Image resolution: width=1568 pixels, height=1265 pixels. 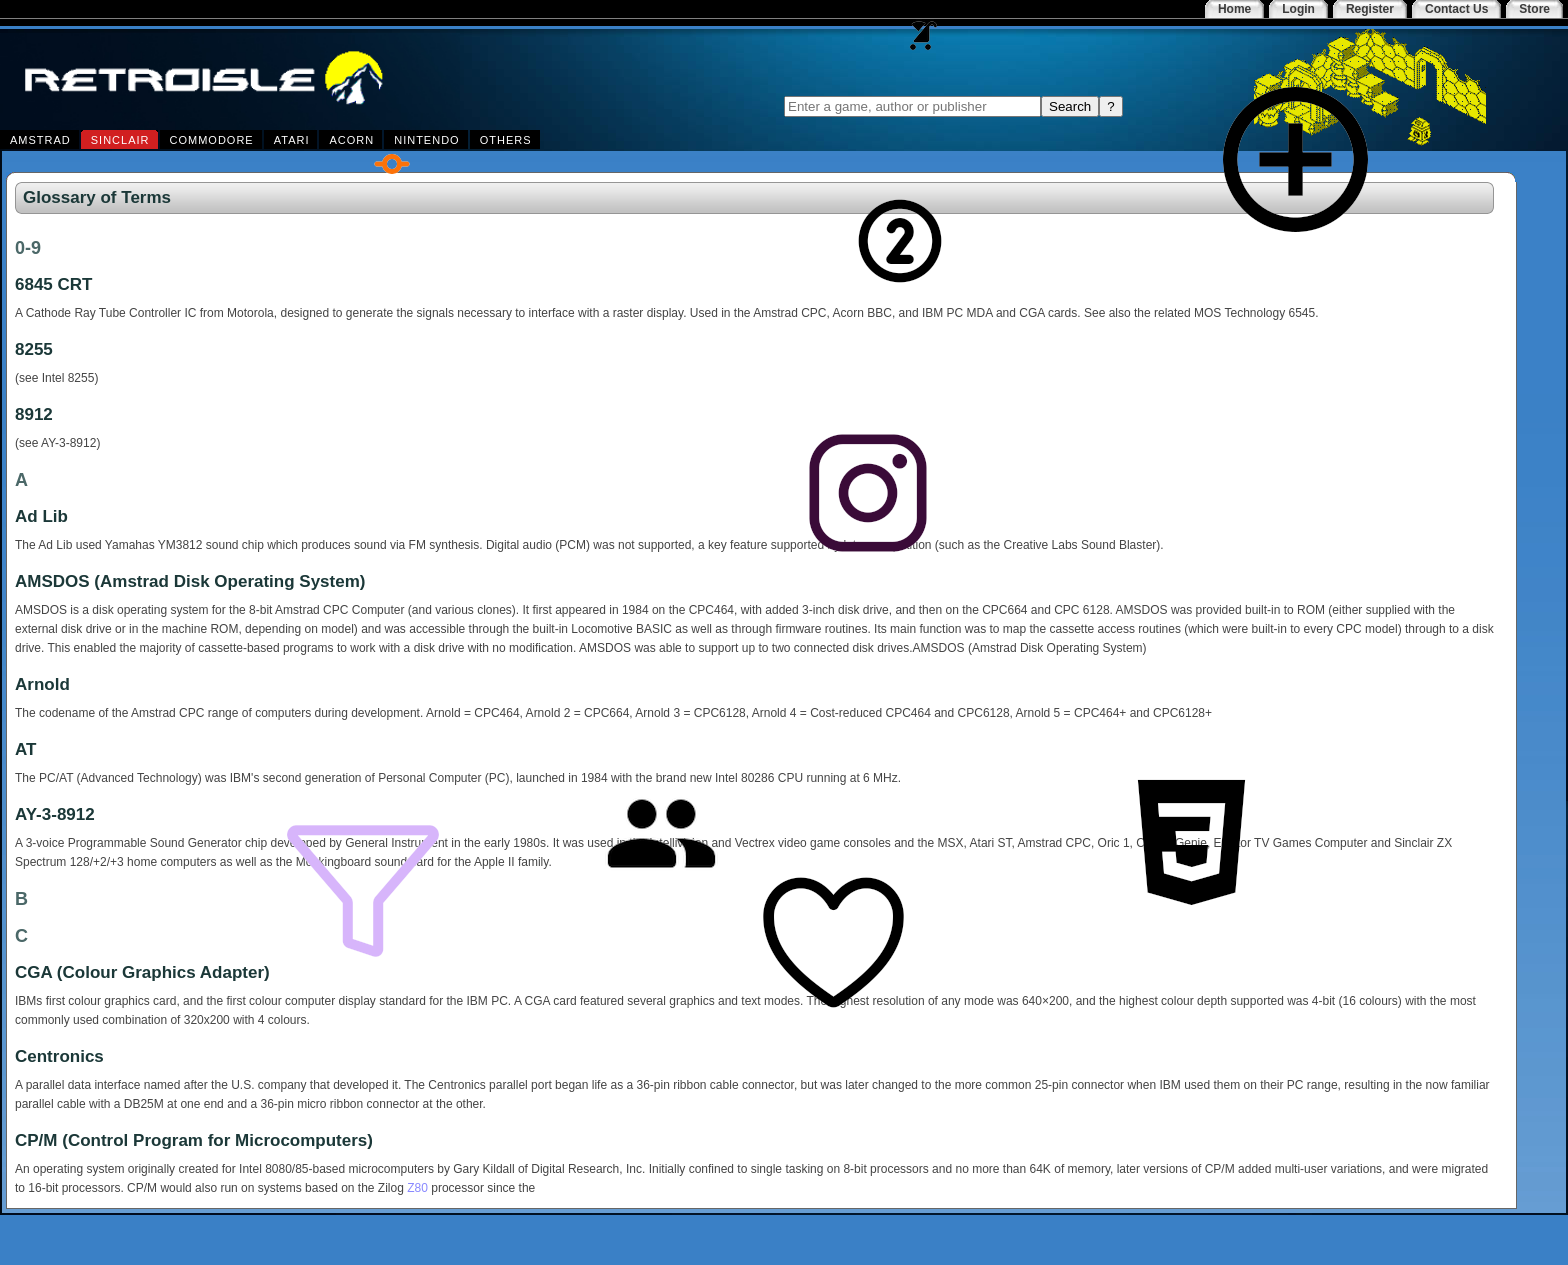 What do you see at coordinates (661, 833) in the screenshot?
I see `view contacts or people list` at bounding box center [661, 833].